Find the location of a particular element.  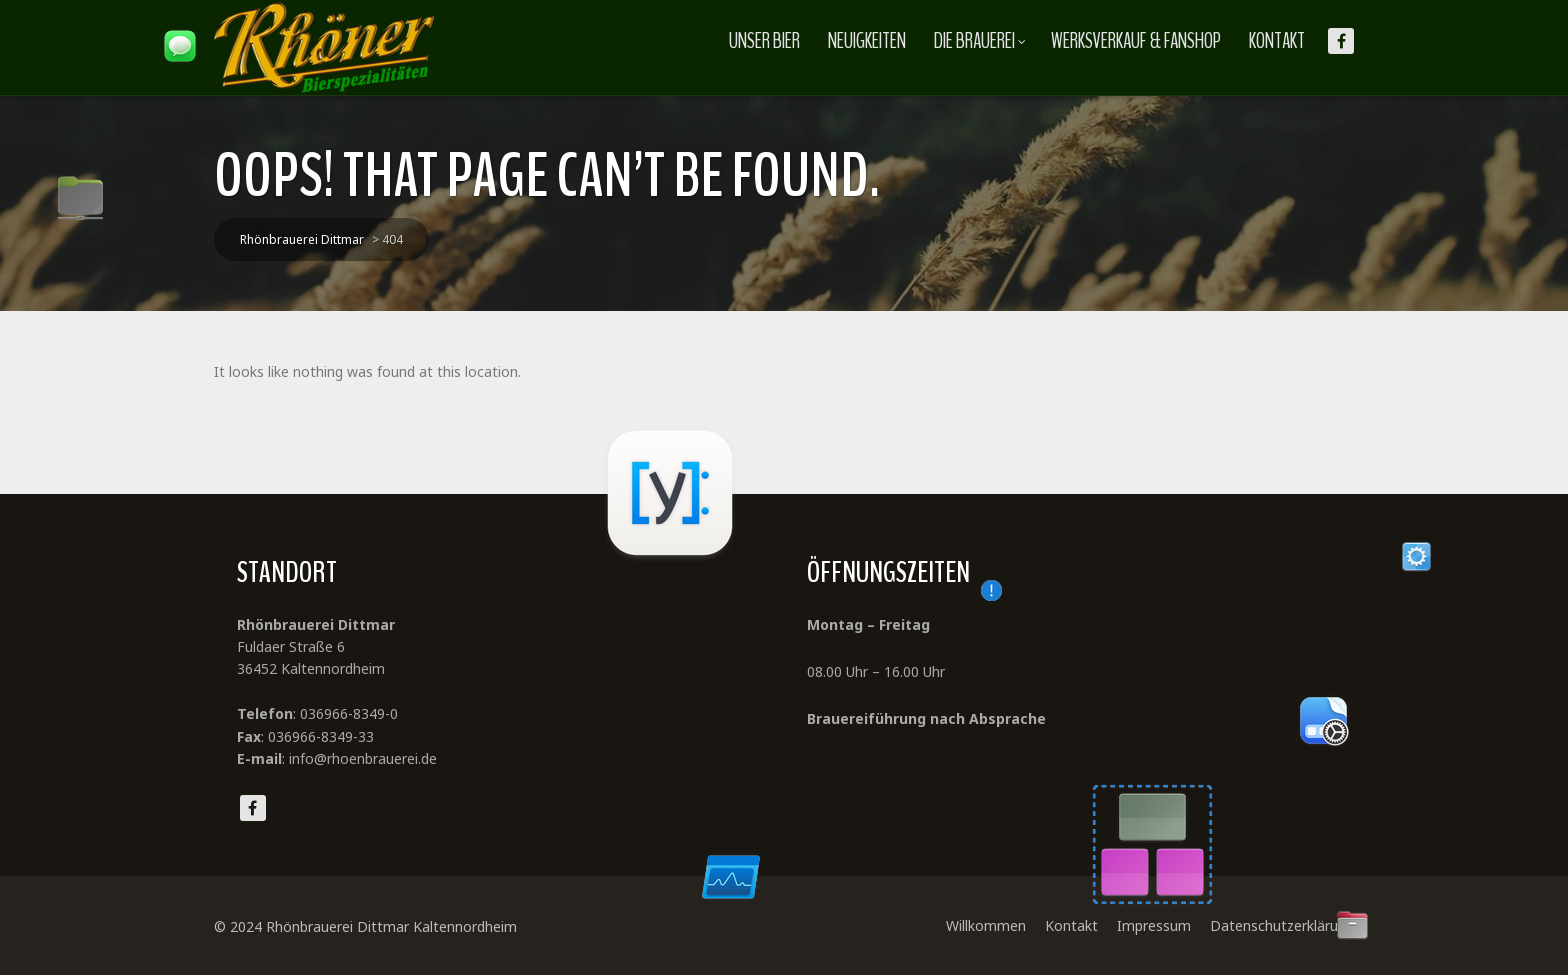

open process monitor application is located at coordinates (731, 877).